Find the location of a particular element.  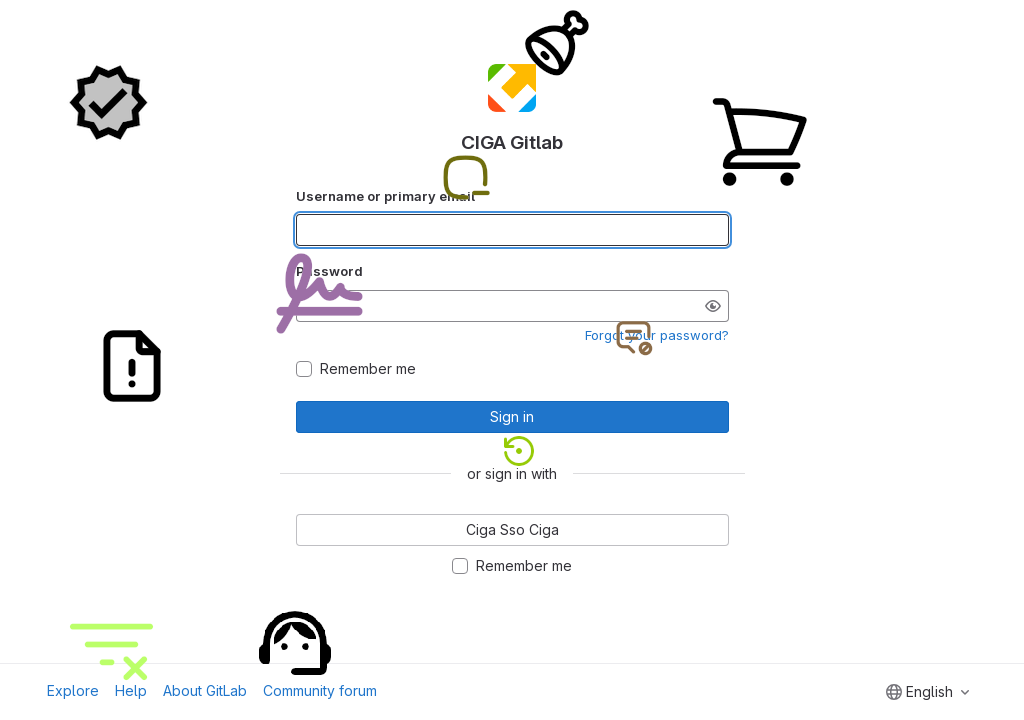

remove item from selection is located at coordinates (465, 177).